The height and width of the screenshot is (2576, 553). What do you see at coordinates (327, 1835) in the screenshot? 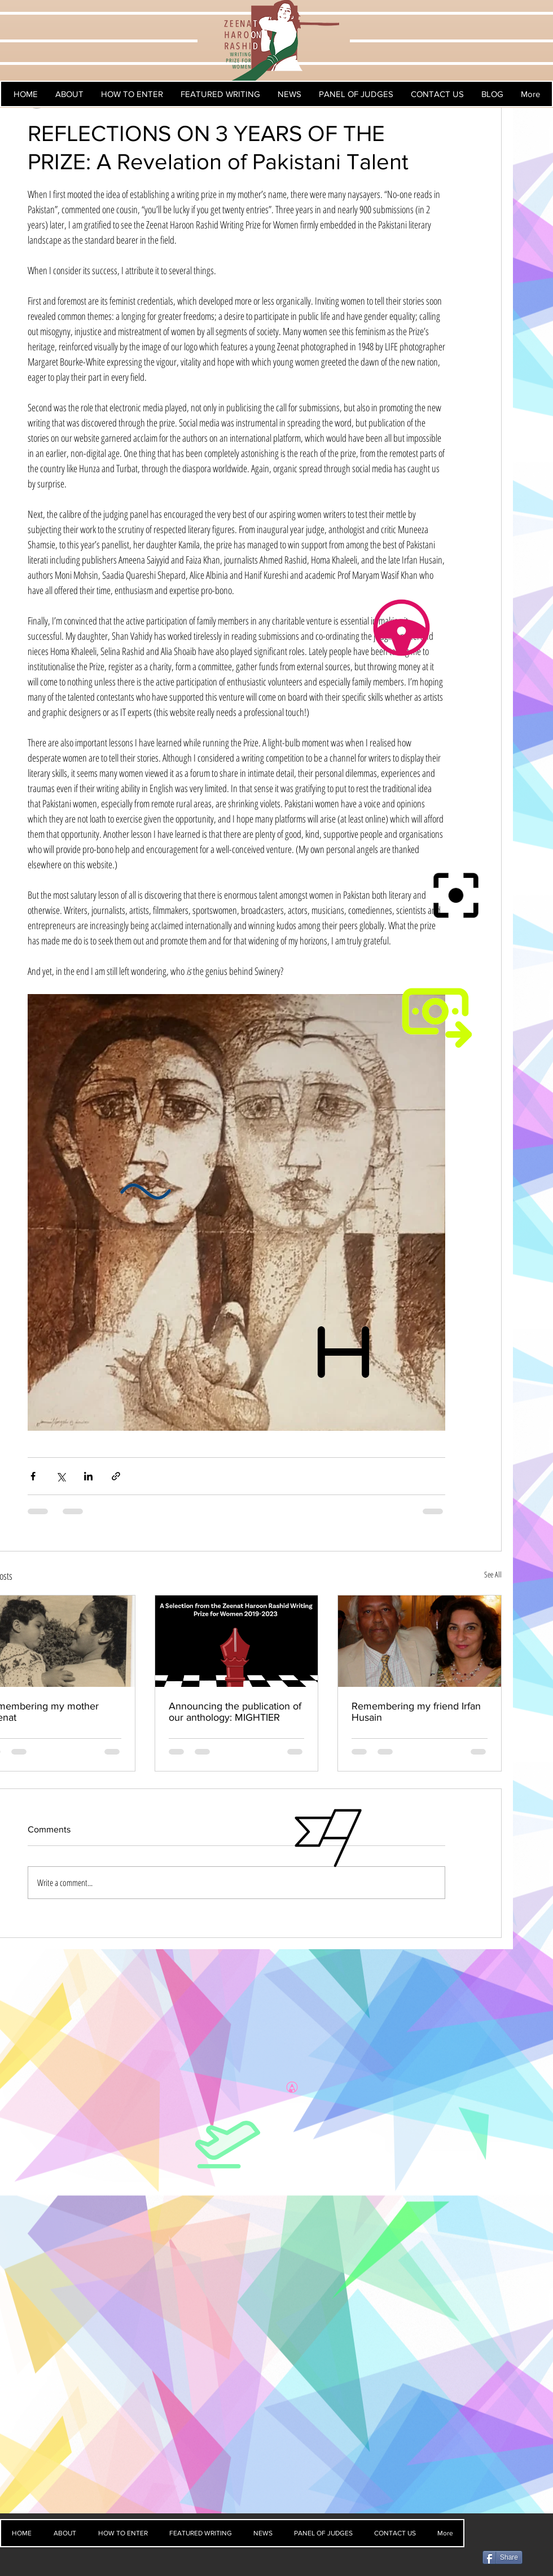
I see `flag or bookmark an item` at bounding box center [327, 1835].